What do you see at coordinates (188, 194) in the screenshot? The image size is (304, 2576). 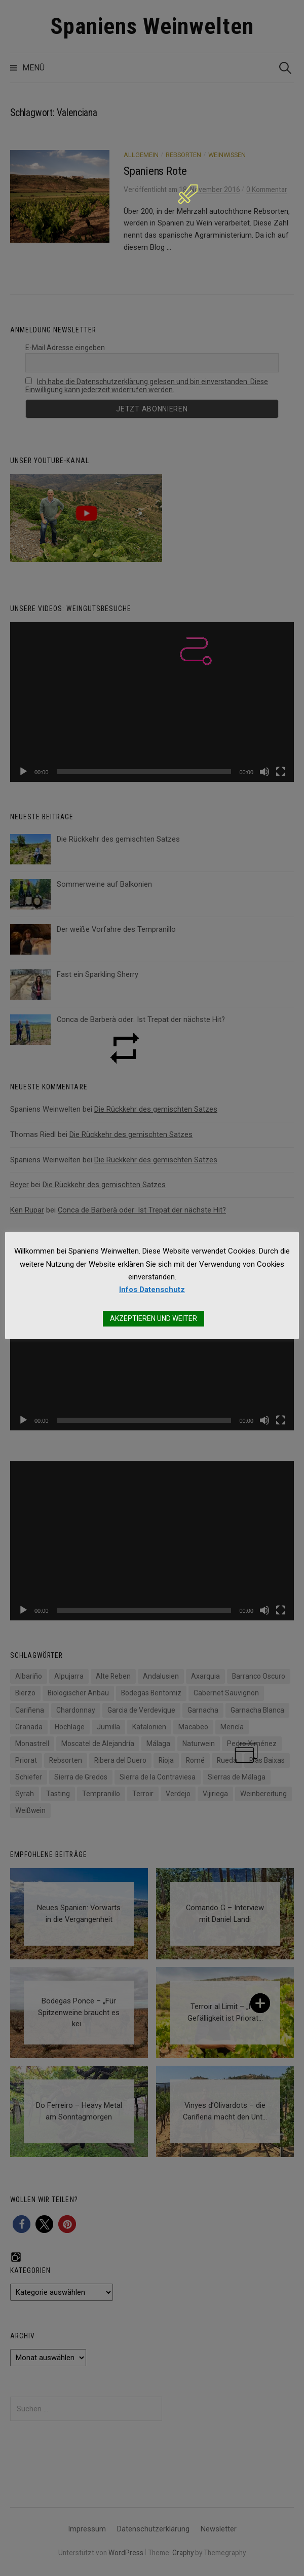 I see `access combat or battle features` at bounding box center [188, 194].